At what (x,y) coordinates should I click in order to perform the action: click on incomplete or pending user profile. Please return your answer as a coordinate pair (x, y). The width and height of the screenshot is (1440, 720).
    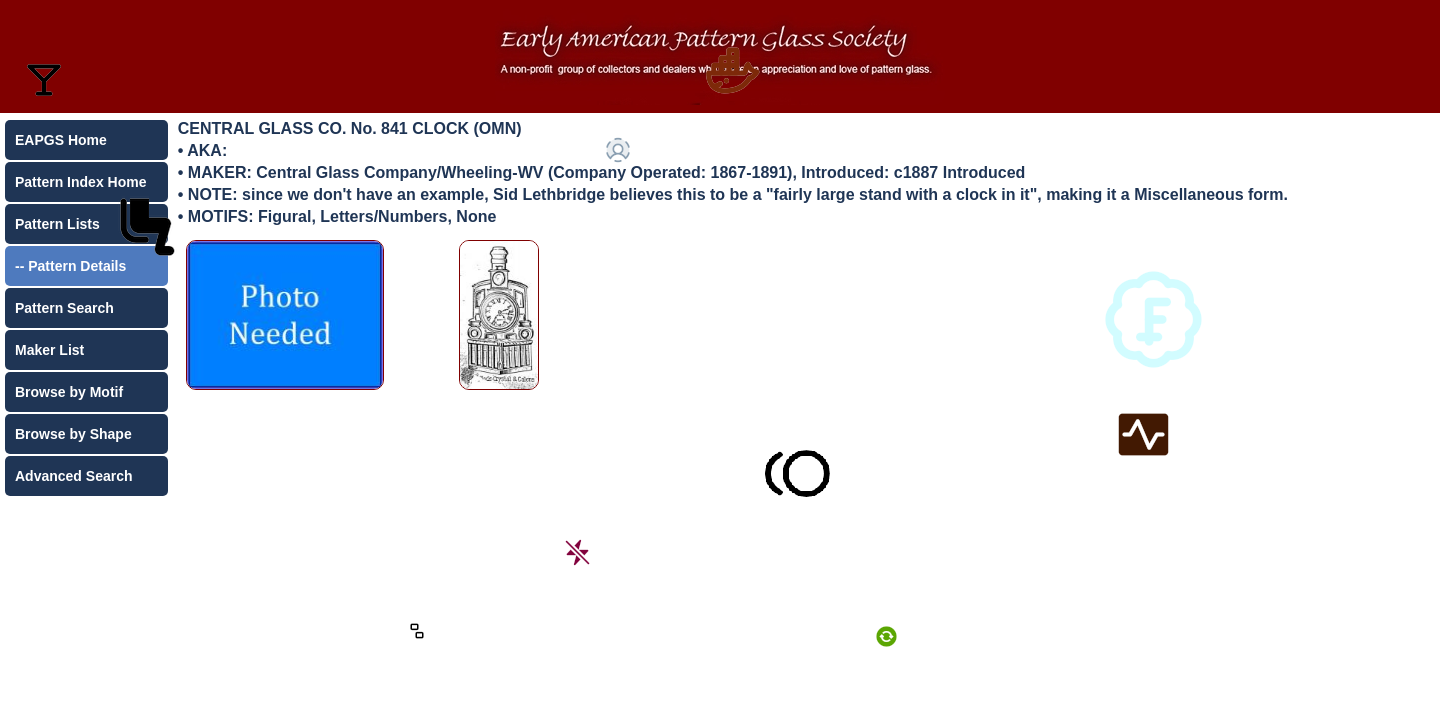
    Looking at the image, I should click on (618, 150).